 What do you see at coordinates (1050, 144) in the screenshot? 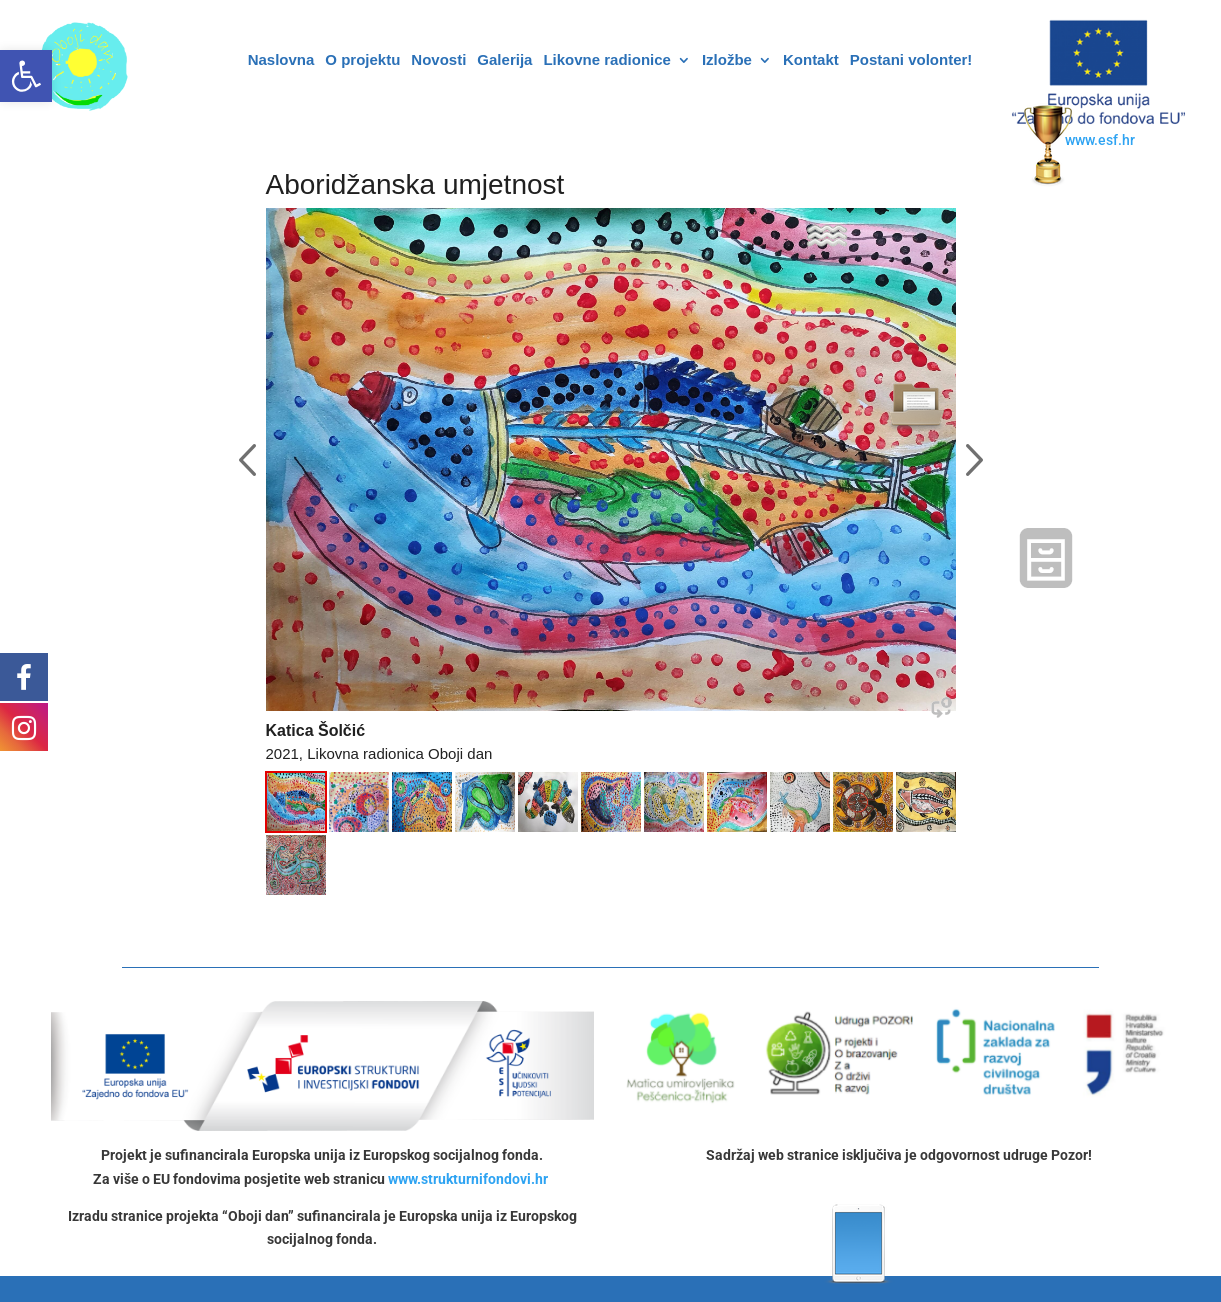
I see `indicates third place or bronze-tier achievement` at bounding box center [1050, 144].